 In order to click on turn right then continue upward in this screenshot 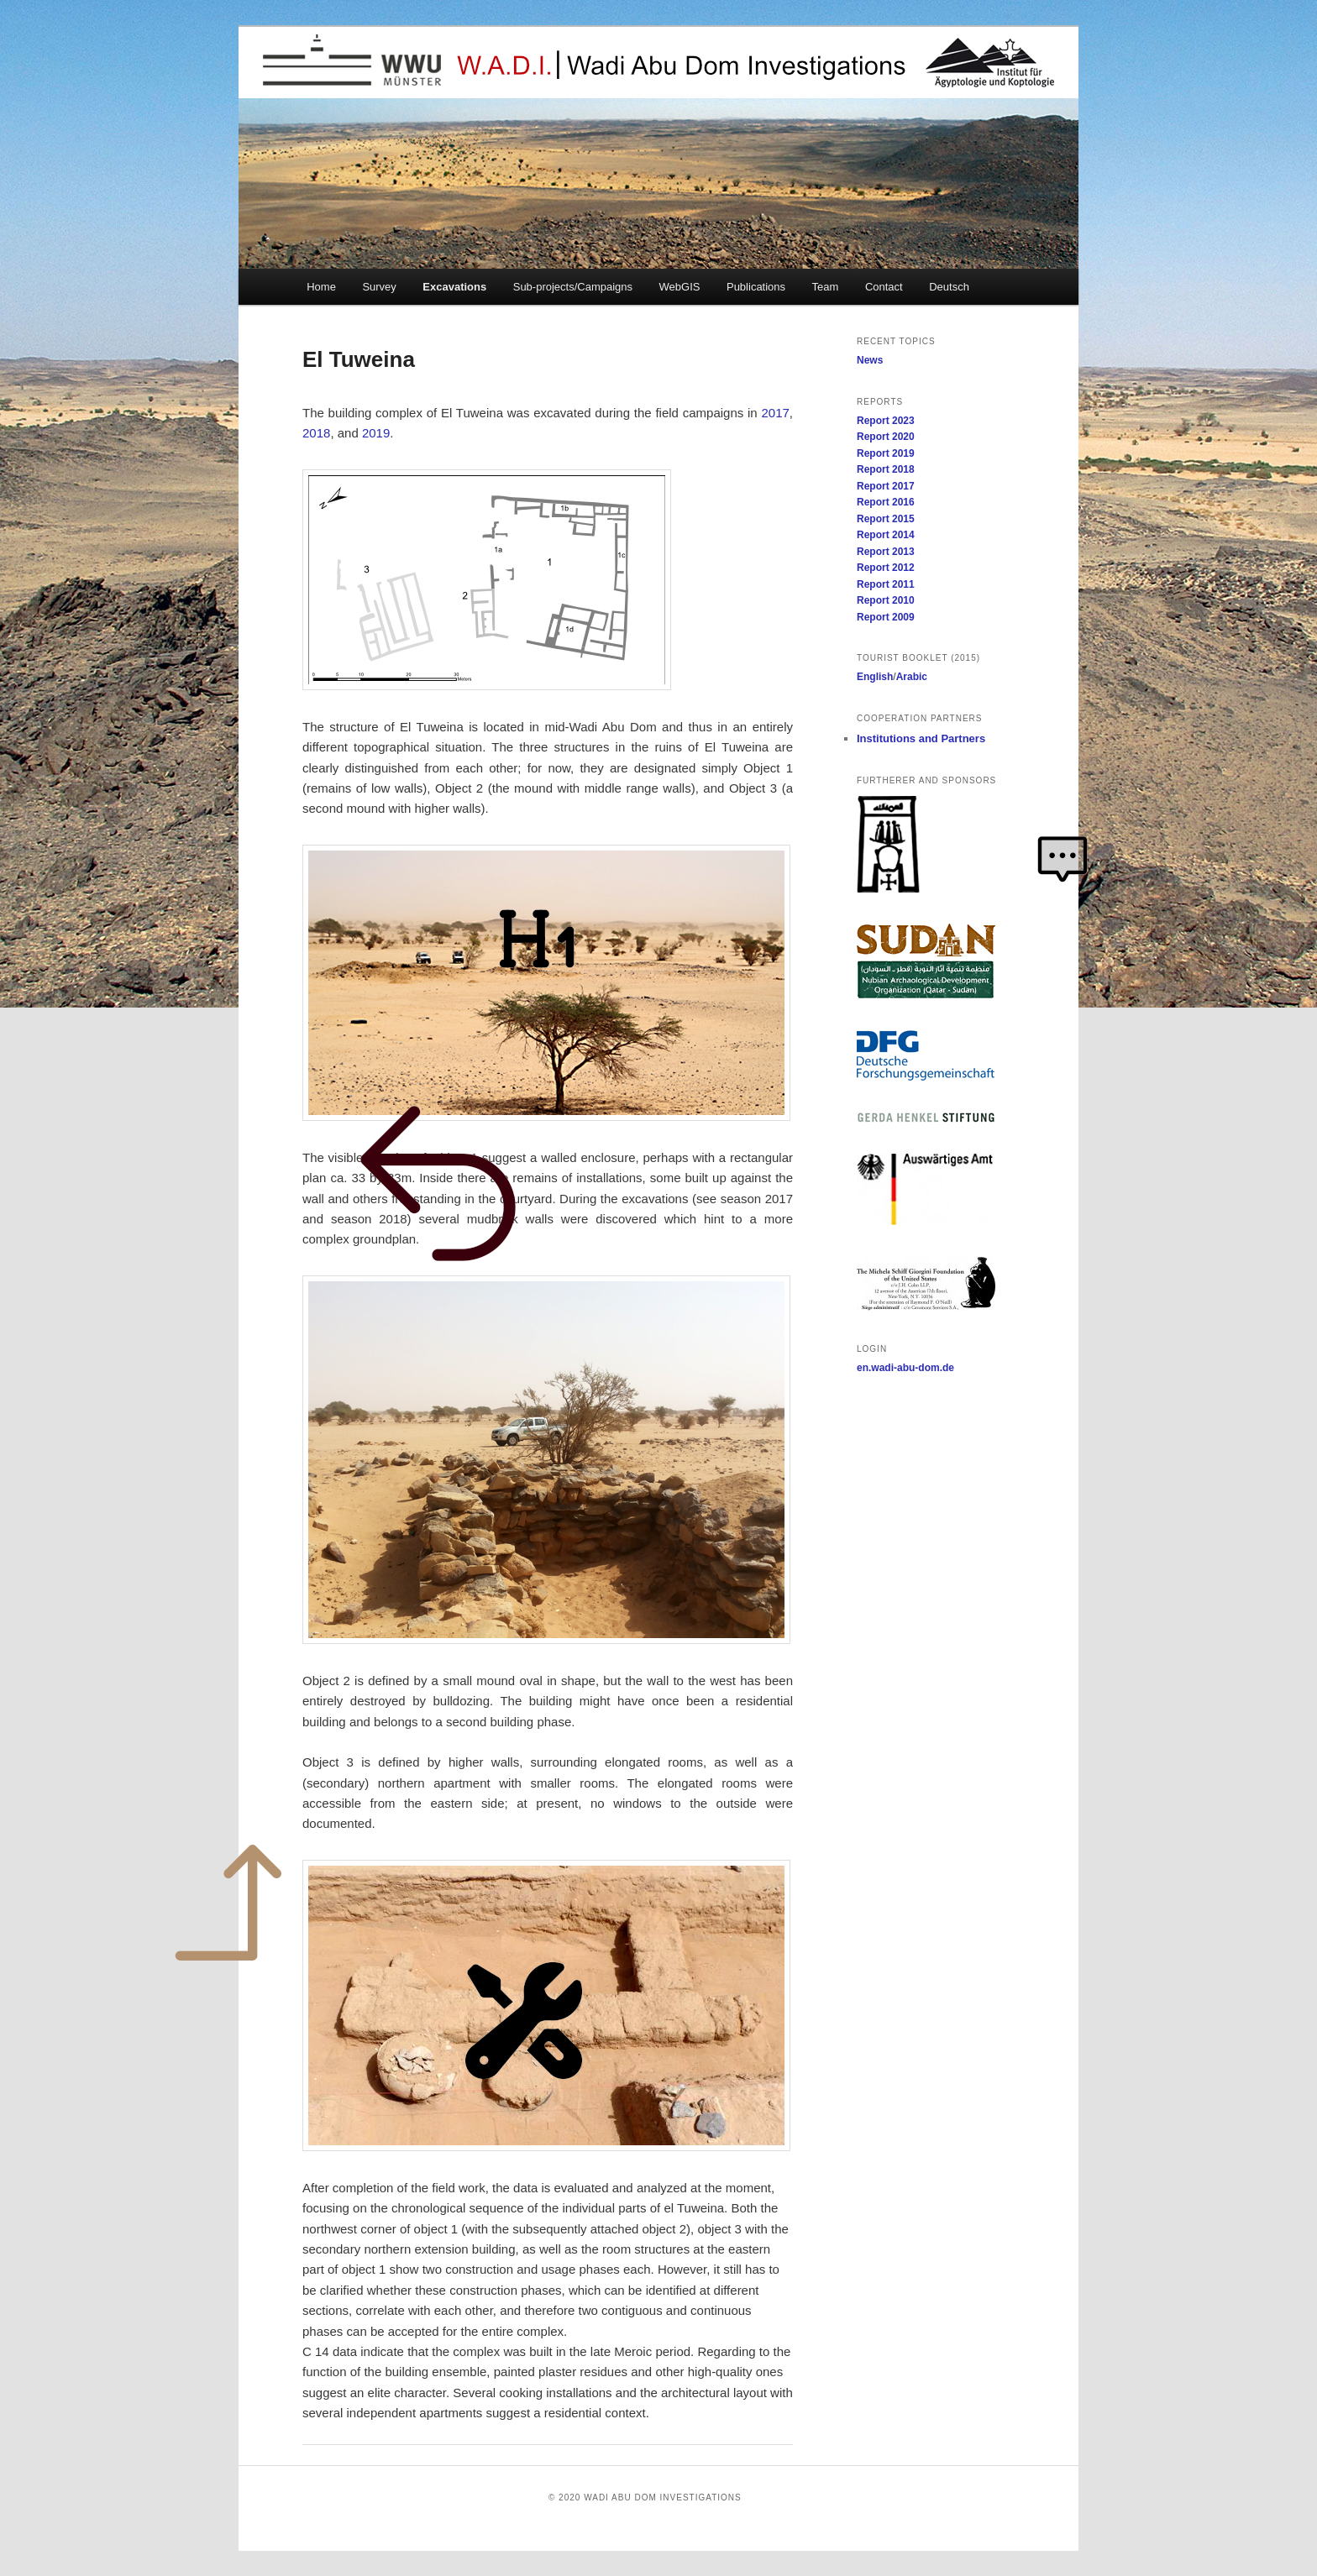, I will do `click(228, 1903)`.